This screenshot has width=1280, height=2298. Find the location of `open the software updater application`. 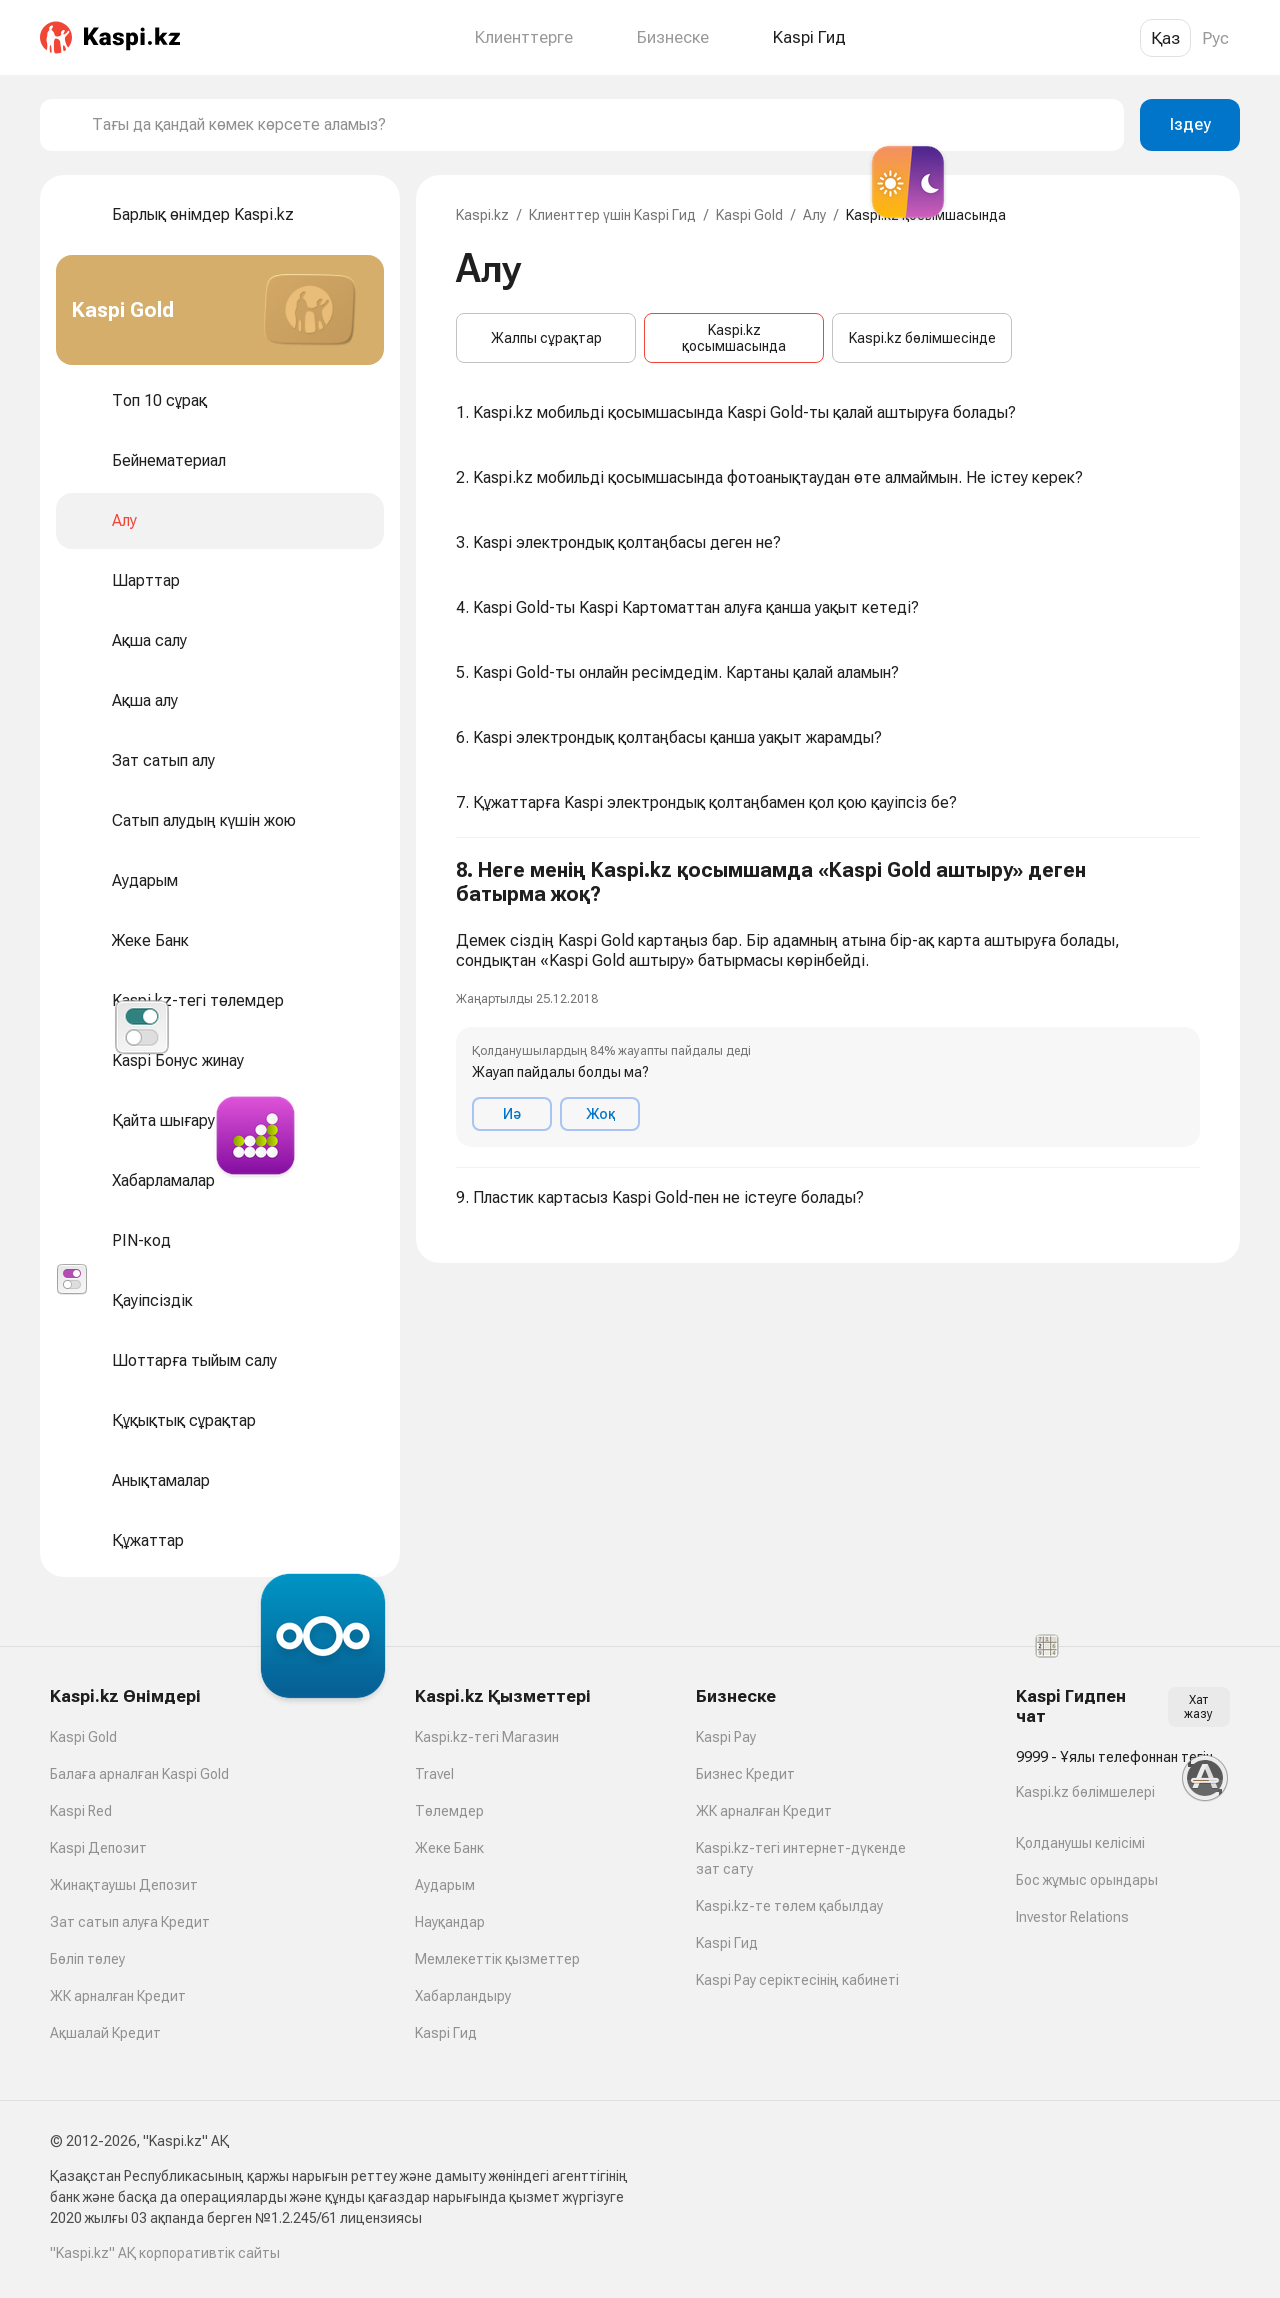

open the software updater application is located at coordinates (1205, 1778).